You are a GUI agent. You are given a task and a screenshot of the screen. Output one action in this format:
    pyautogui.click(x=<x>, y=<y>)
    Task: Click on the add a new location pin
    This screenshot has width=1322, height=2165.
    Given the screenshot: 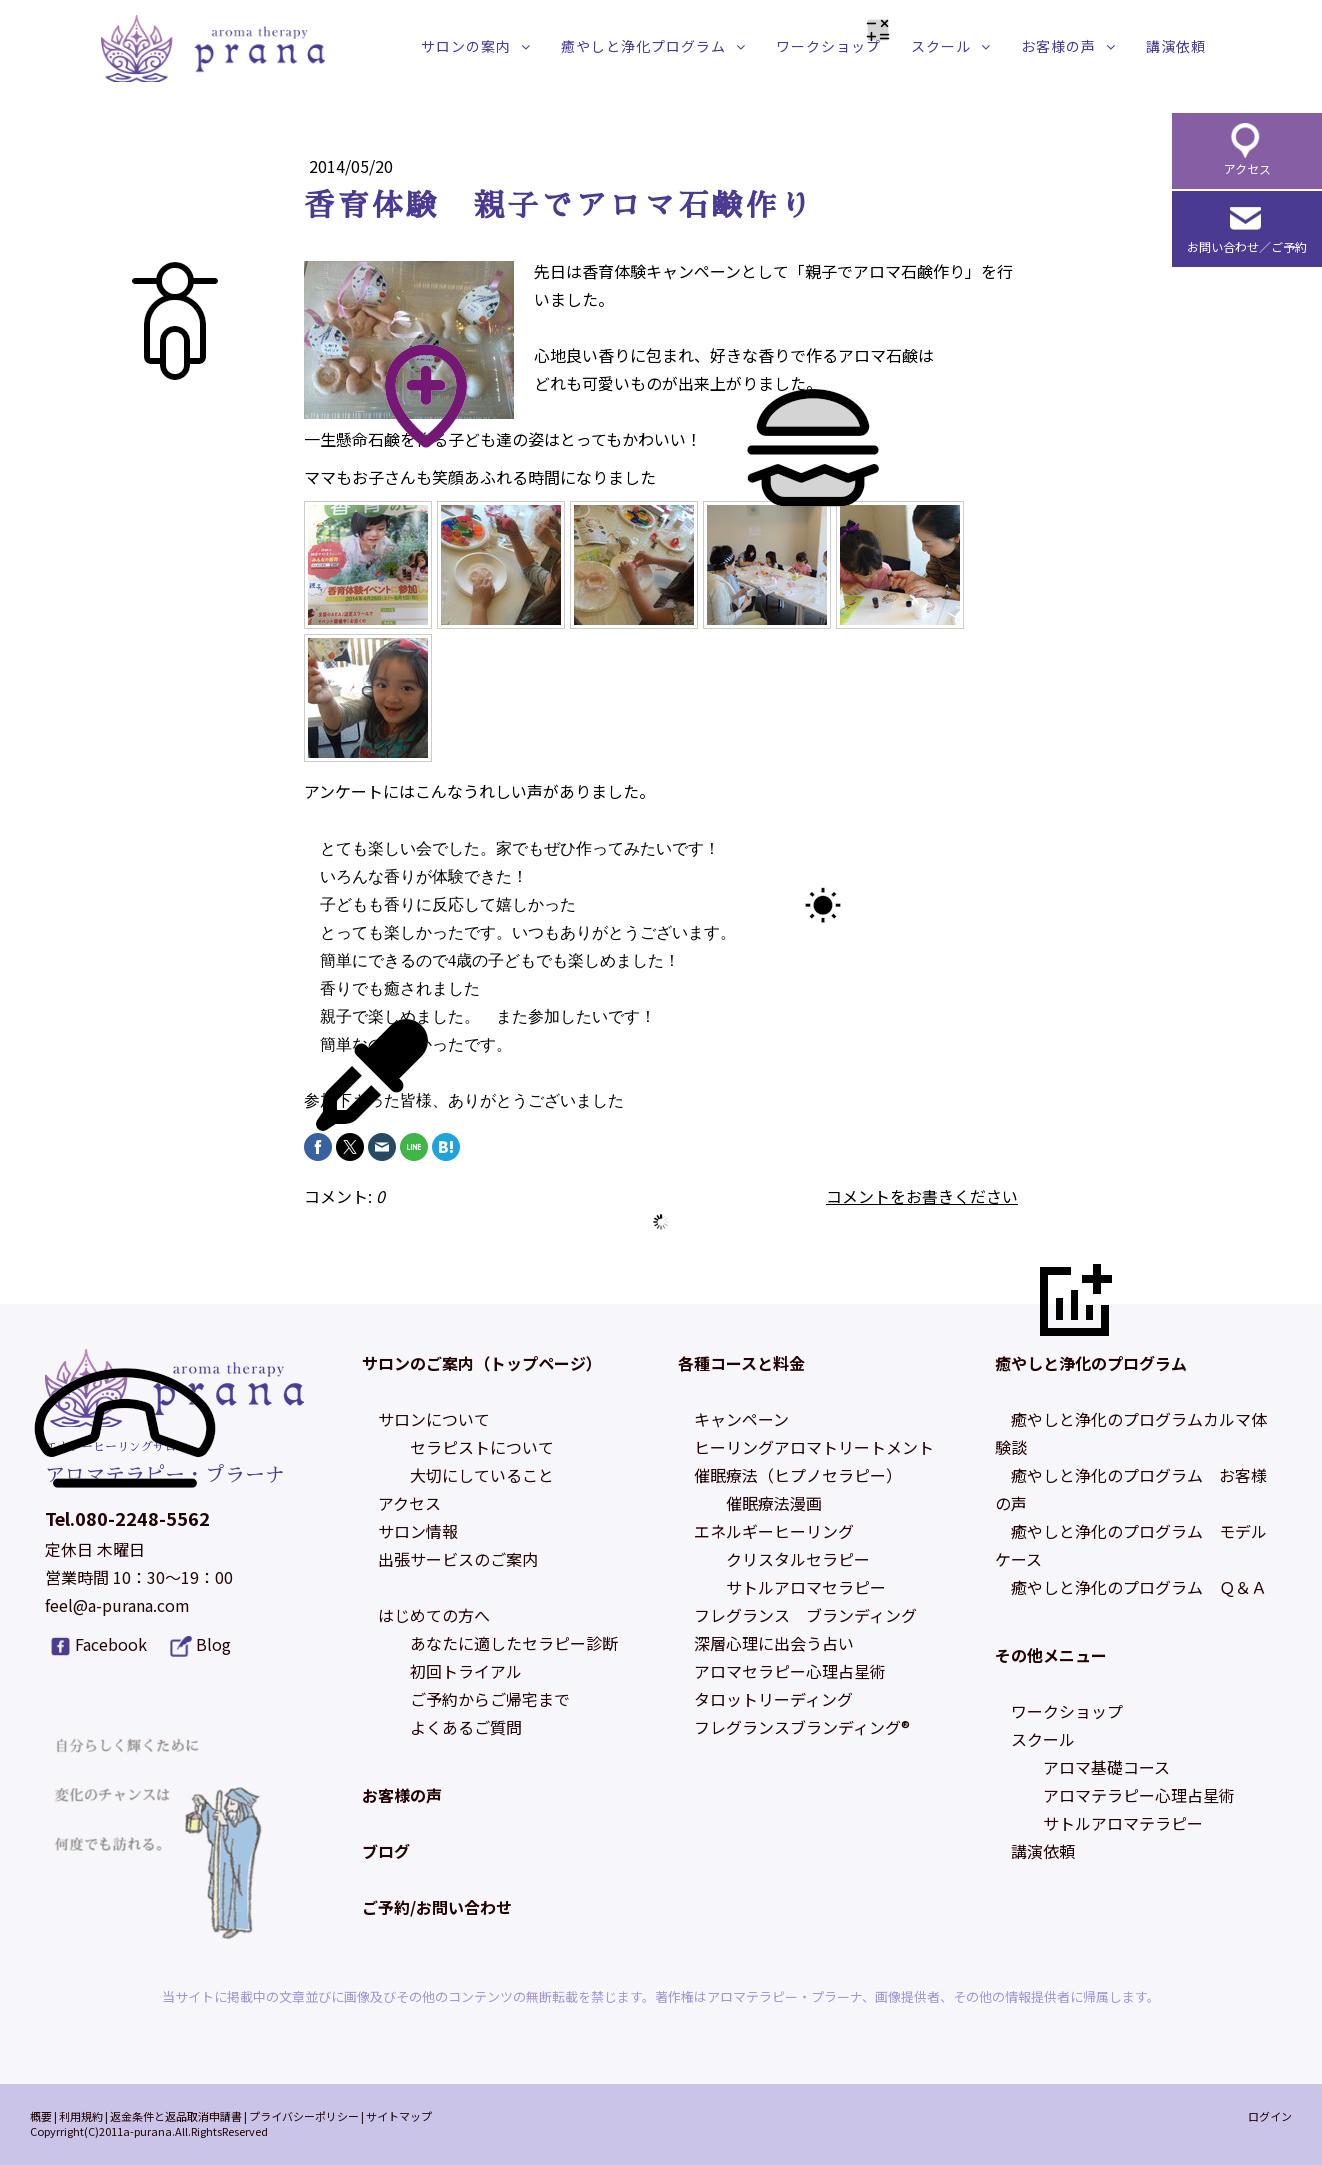 What is the action you would take?
    pyautogui.click(x=426, y=396)
    